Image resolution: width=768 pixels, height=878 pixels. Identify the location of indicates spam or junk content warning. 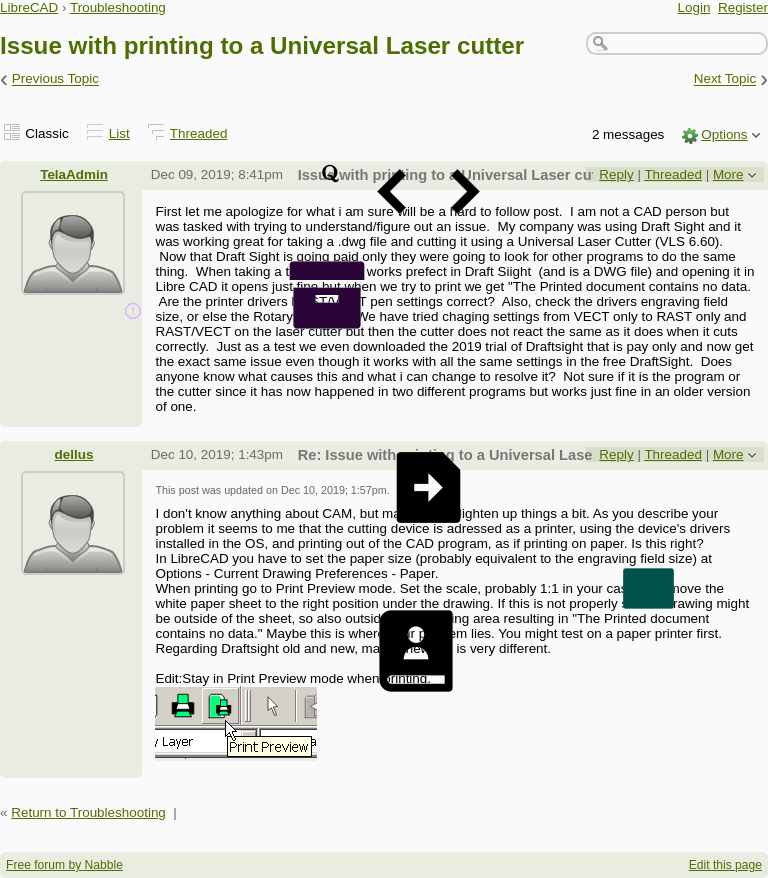
(133, 311).